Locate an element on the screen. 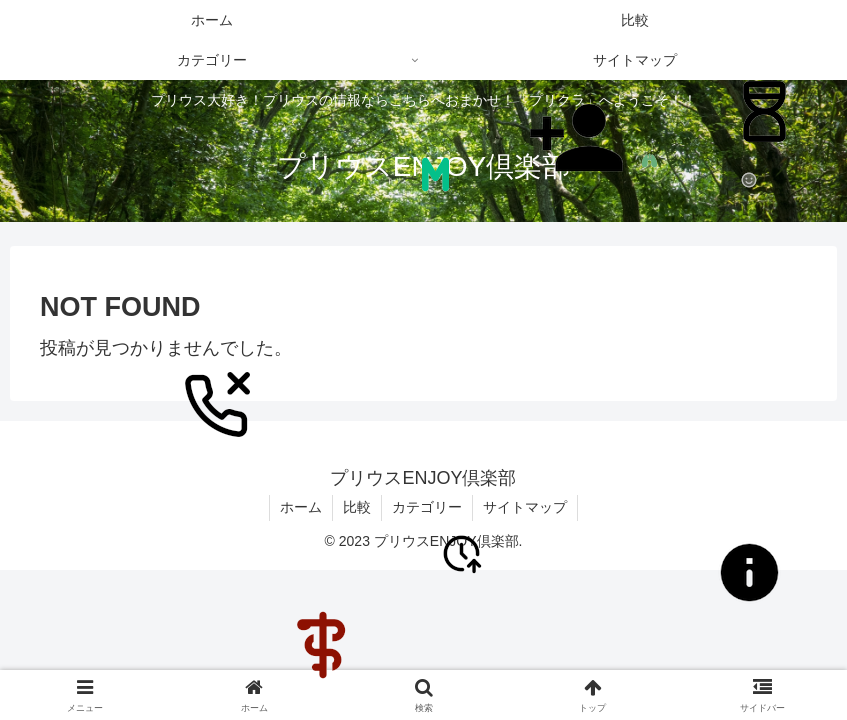 Image resolution: width=847 pixels, height=720 pixels. add a new contact is located at coordinates (576, 137).